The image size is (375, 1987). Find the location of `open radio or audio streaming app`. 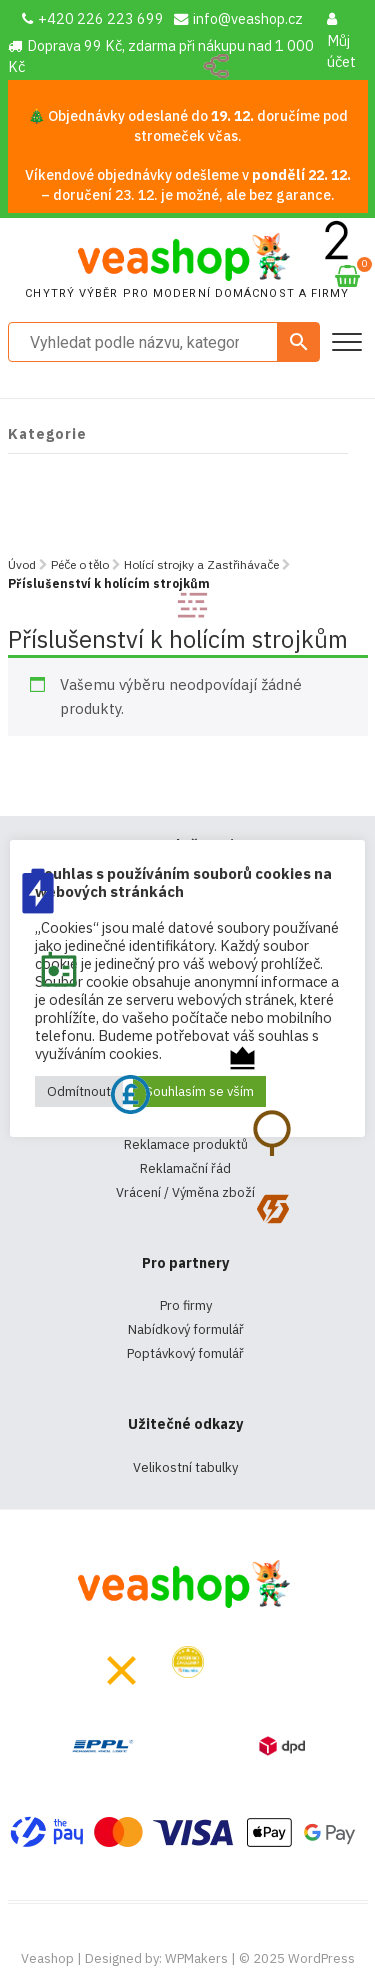

open radio or audio streaming app is located at coordinates (59, 971).